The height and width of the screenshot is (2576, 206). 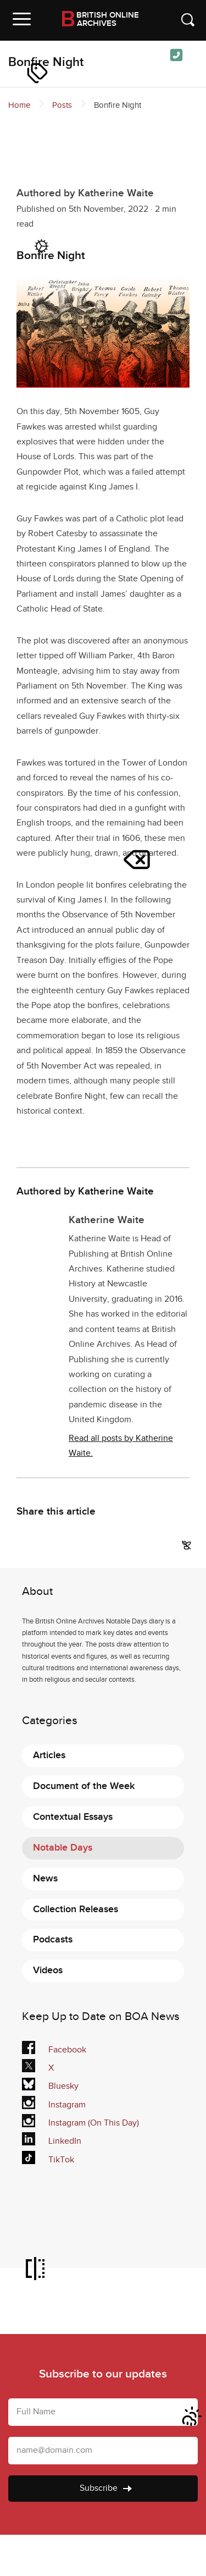 I want to click on tap to make a phone call, so click(x=176, y=55).